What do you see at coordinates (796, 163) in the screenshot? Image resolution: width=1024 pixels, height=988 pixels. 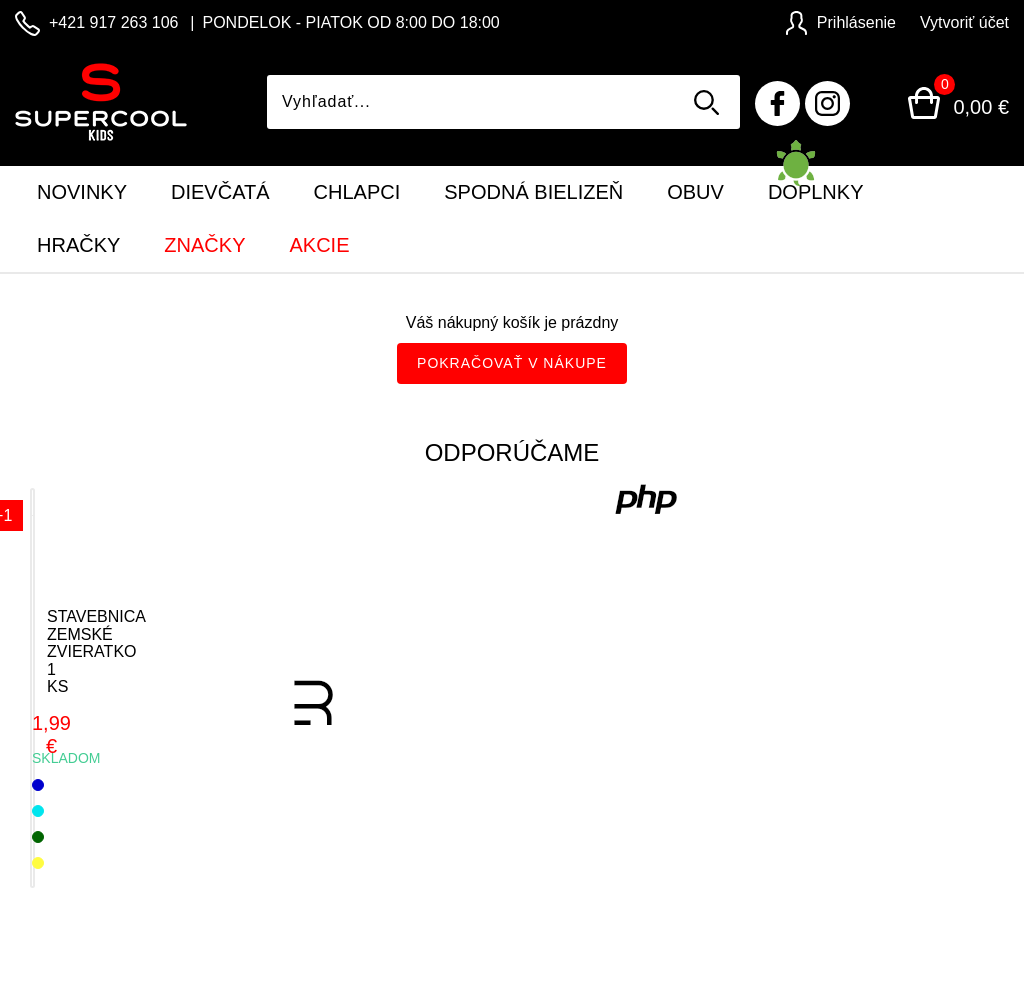 I see `go to the Galaxus website or app` at bounding box center [796, 163].